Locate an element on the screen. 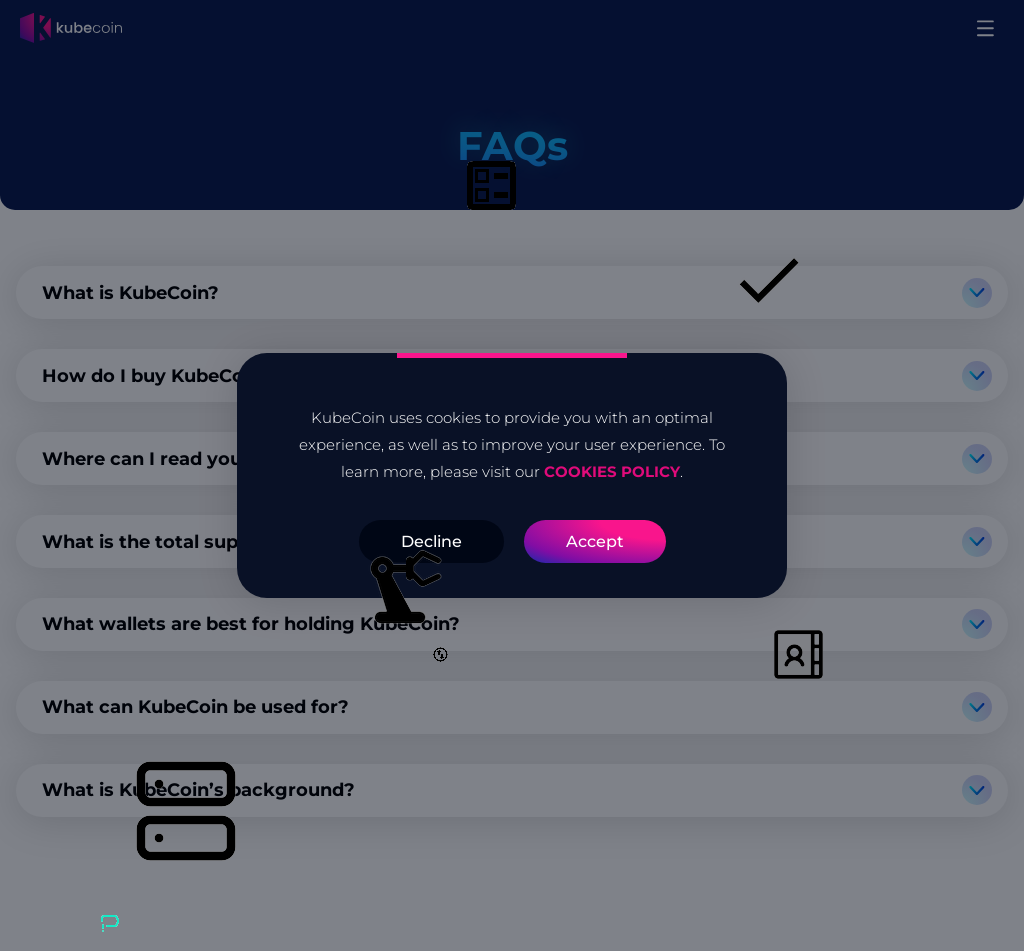 The width and height of the screenshot is (1024, 951). confirm or submit an action is located at coordinates (768, 279).